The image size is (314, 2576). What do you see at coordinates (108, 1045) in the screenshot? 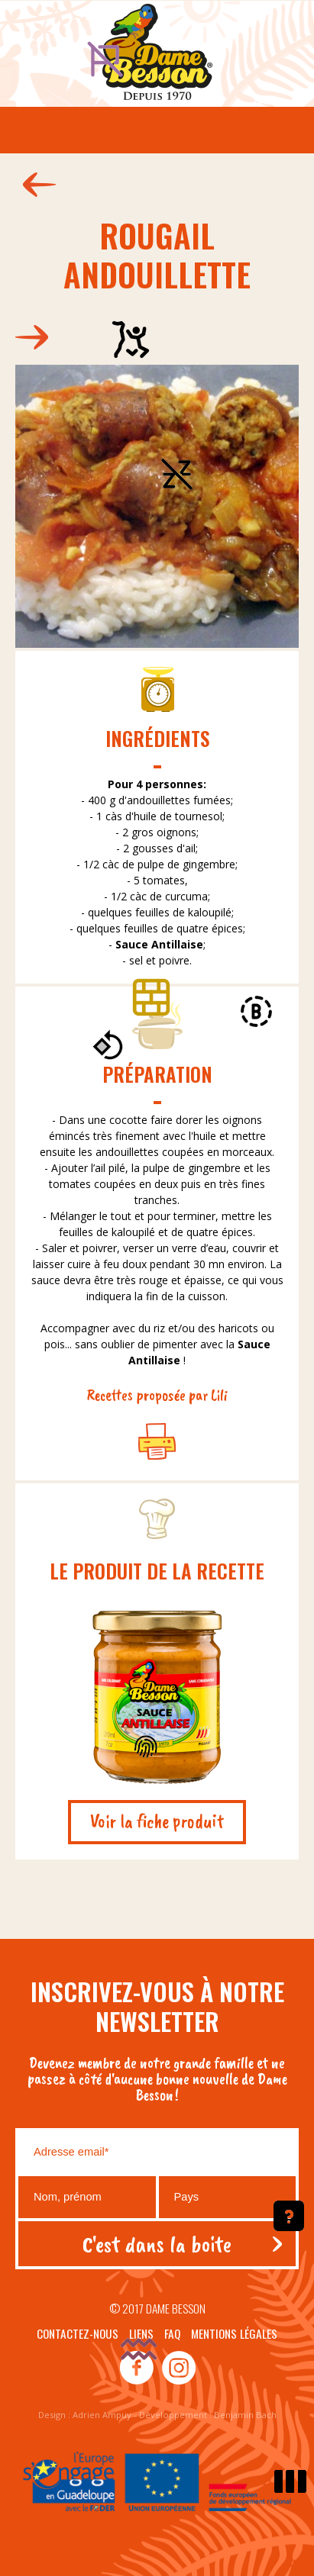
I see `rotate image 90 degrees counterclockwise` at bounding box center [108, 1045].